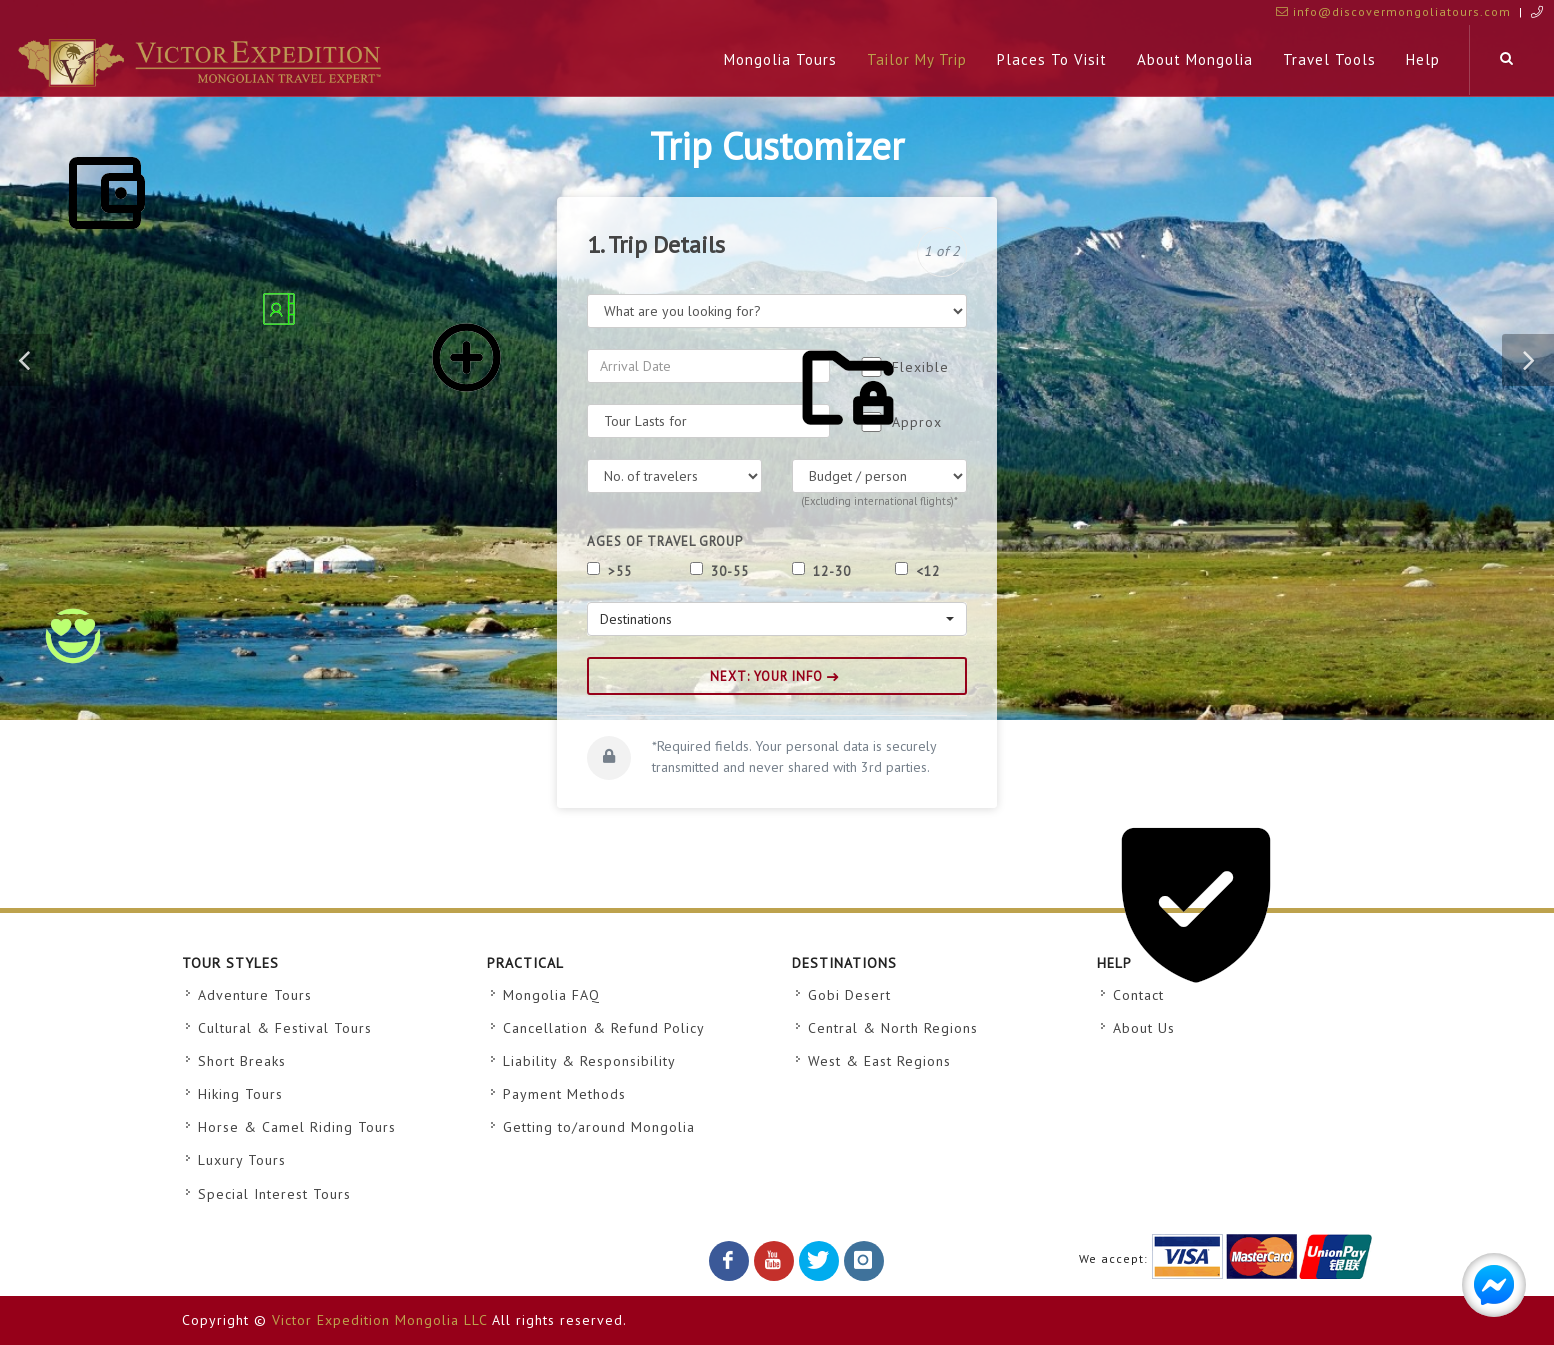 The height and width of the screenshot is (1345, 1554). I want to click on access your contacts or address book, so click(279, 309).